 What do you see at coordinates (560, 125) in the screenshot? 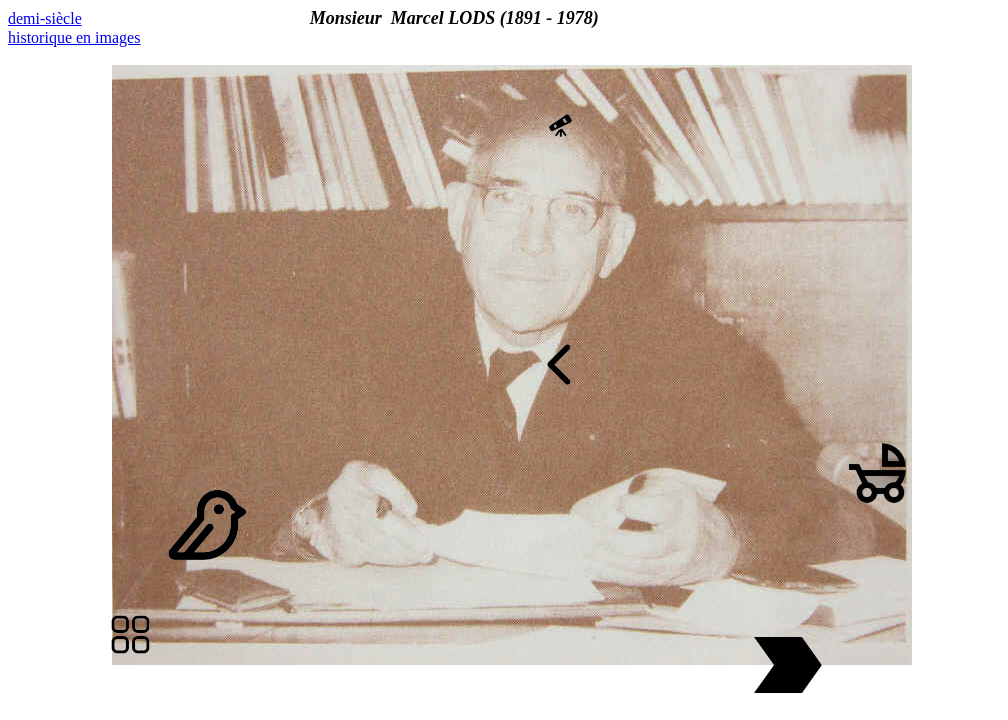
I see `explore or discover new content` at bounding box center [560, 125].